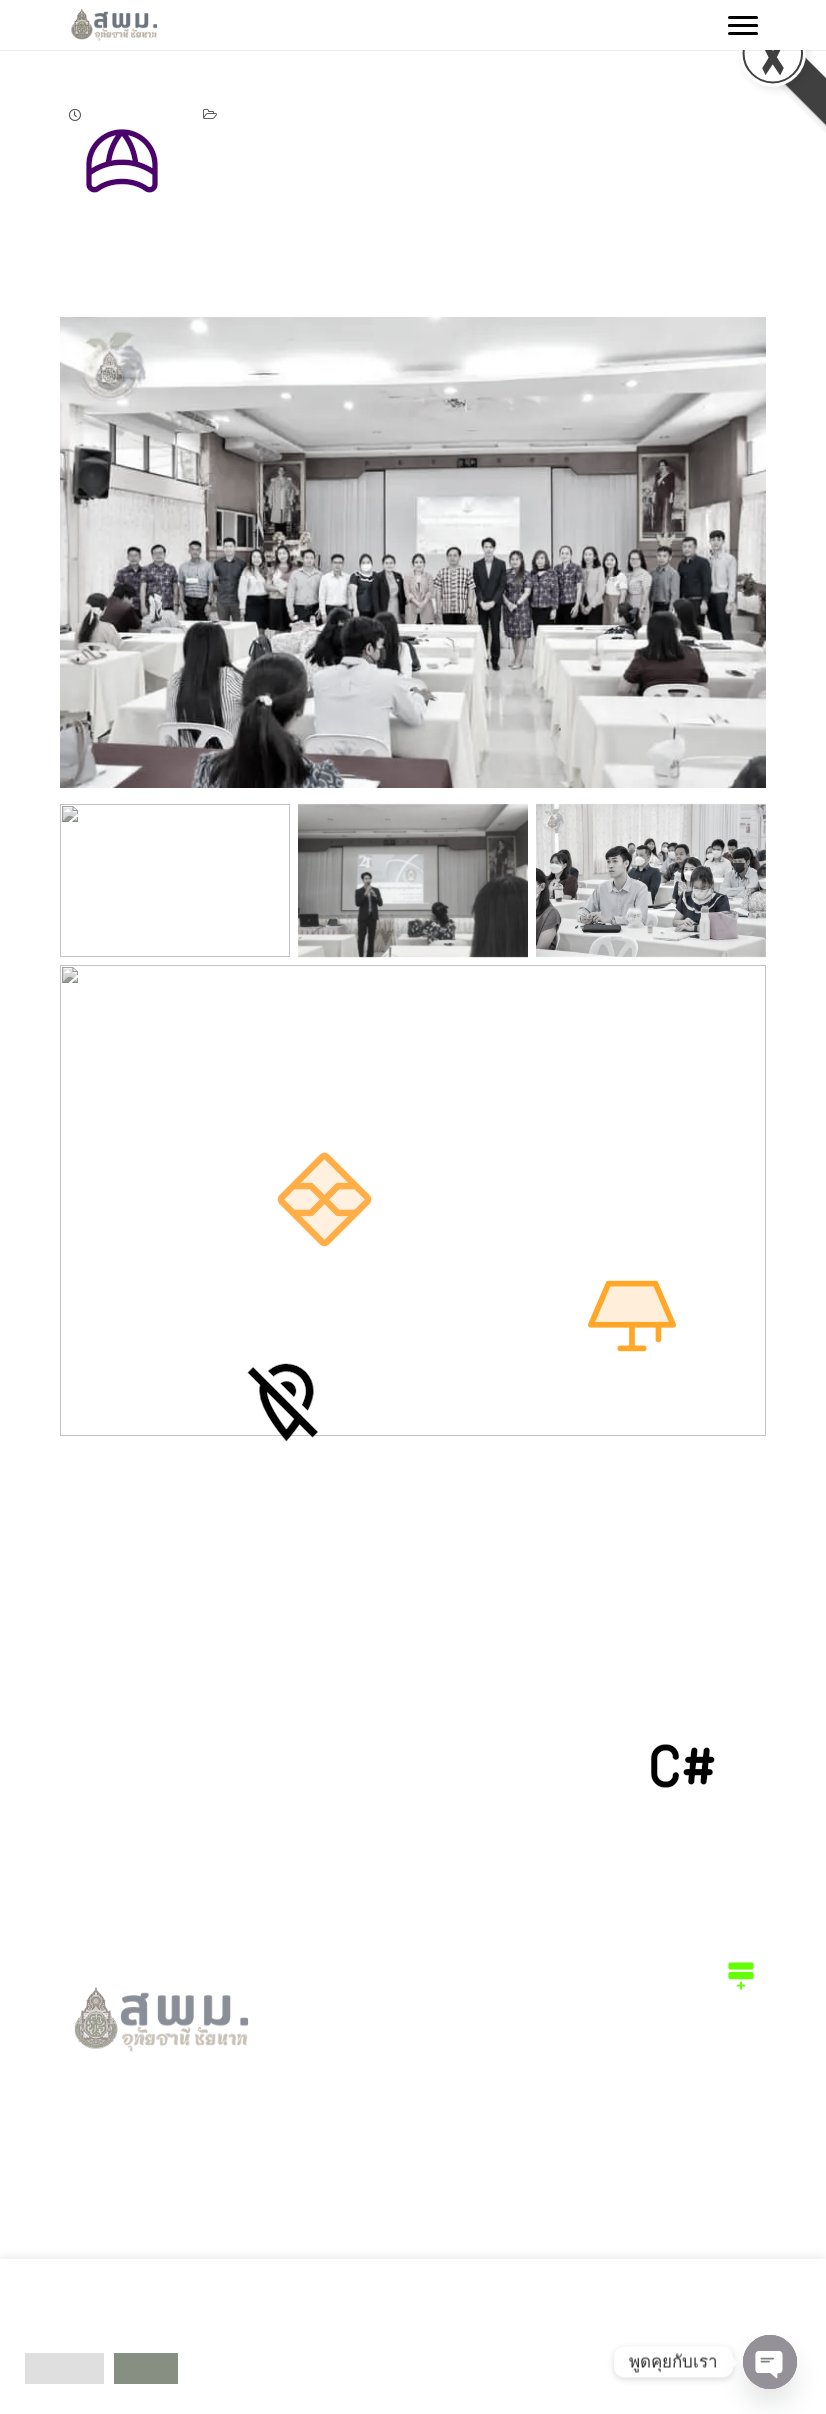 This screenshot has height=2414, width=826. What do you see at coordinates (632, 1316) in the screenshot?
I see `toggle desk lamp or lighting settings` at bounding box center [632, 1316].